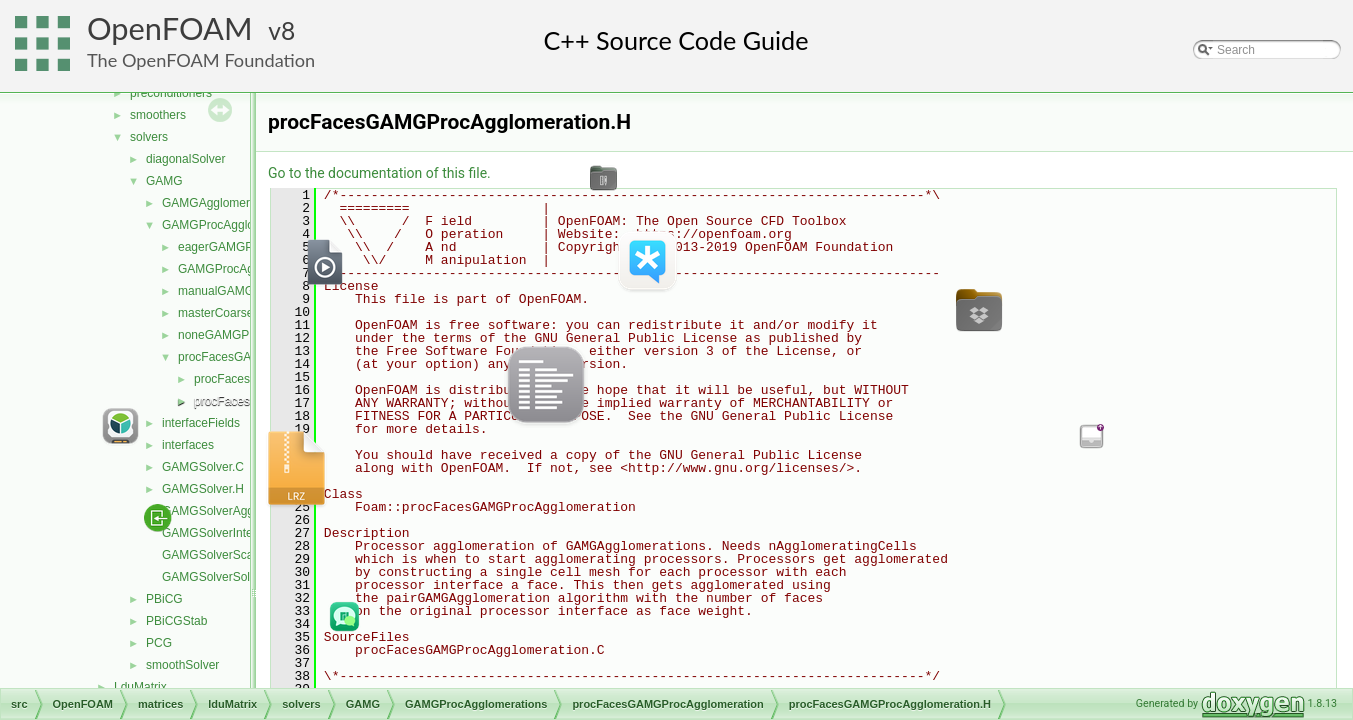  What do you see at coordinates (546, 386) in the screenshot?
I see `access log preferences or settings` at bounding box center [546, 386].